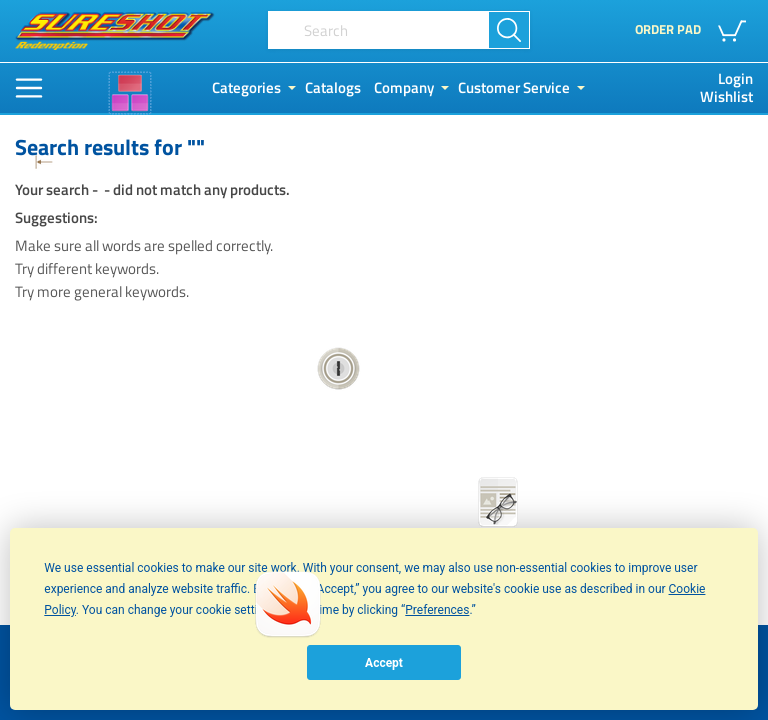  What do you see at coordinates (338, 368) in the screenshot?
I see `open passwords and keys manager` at bounding box center [338, 368].